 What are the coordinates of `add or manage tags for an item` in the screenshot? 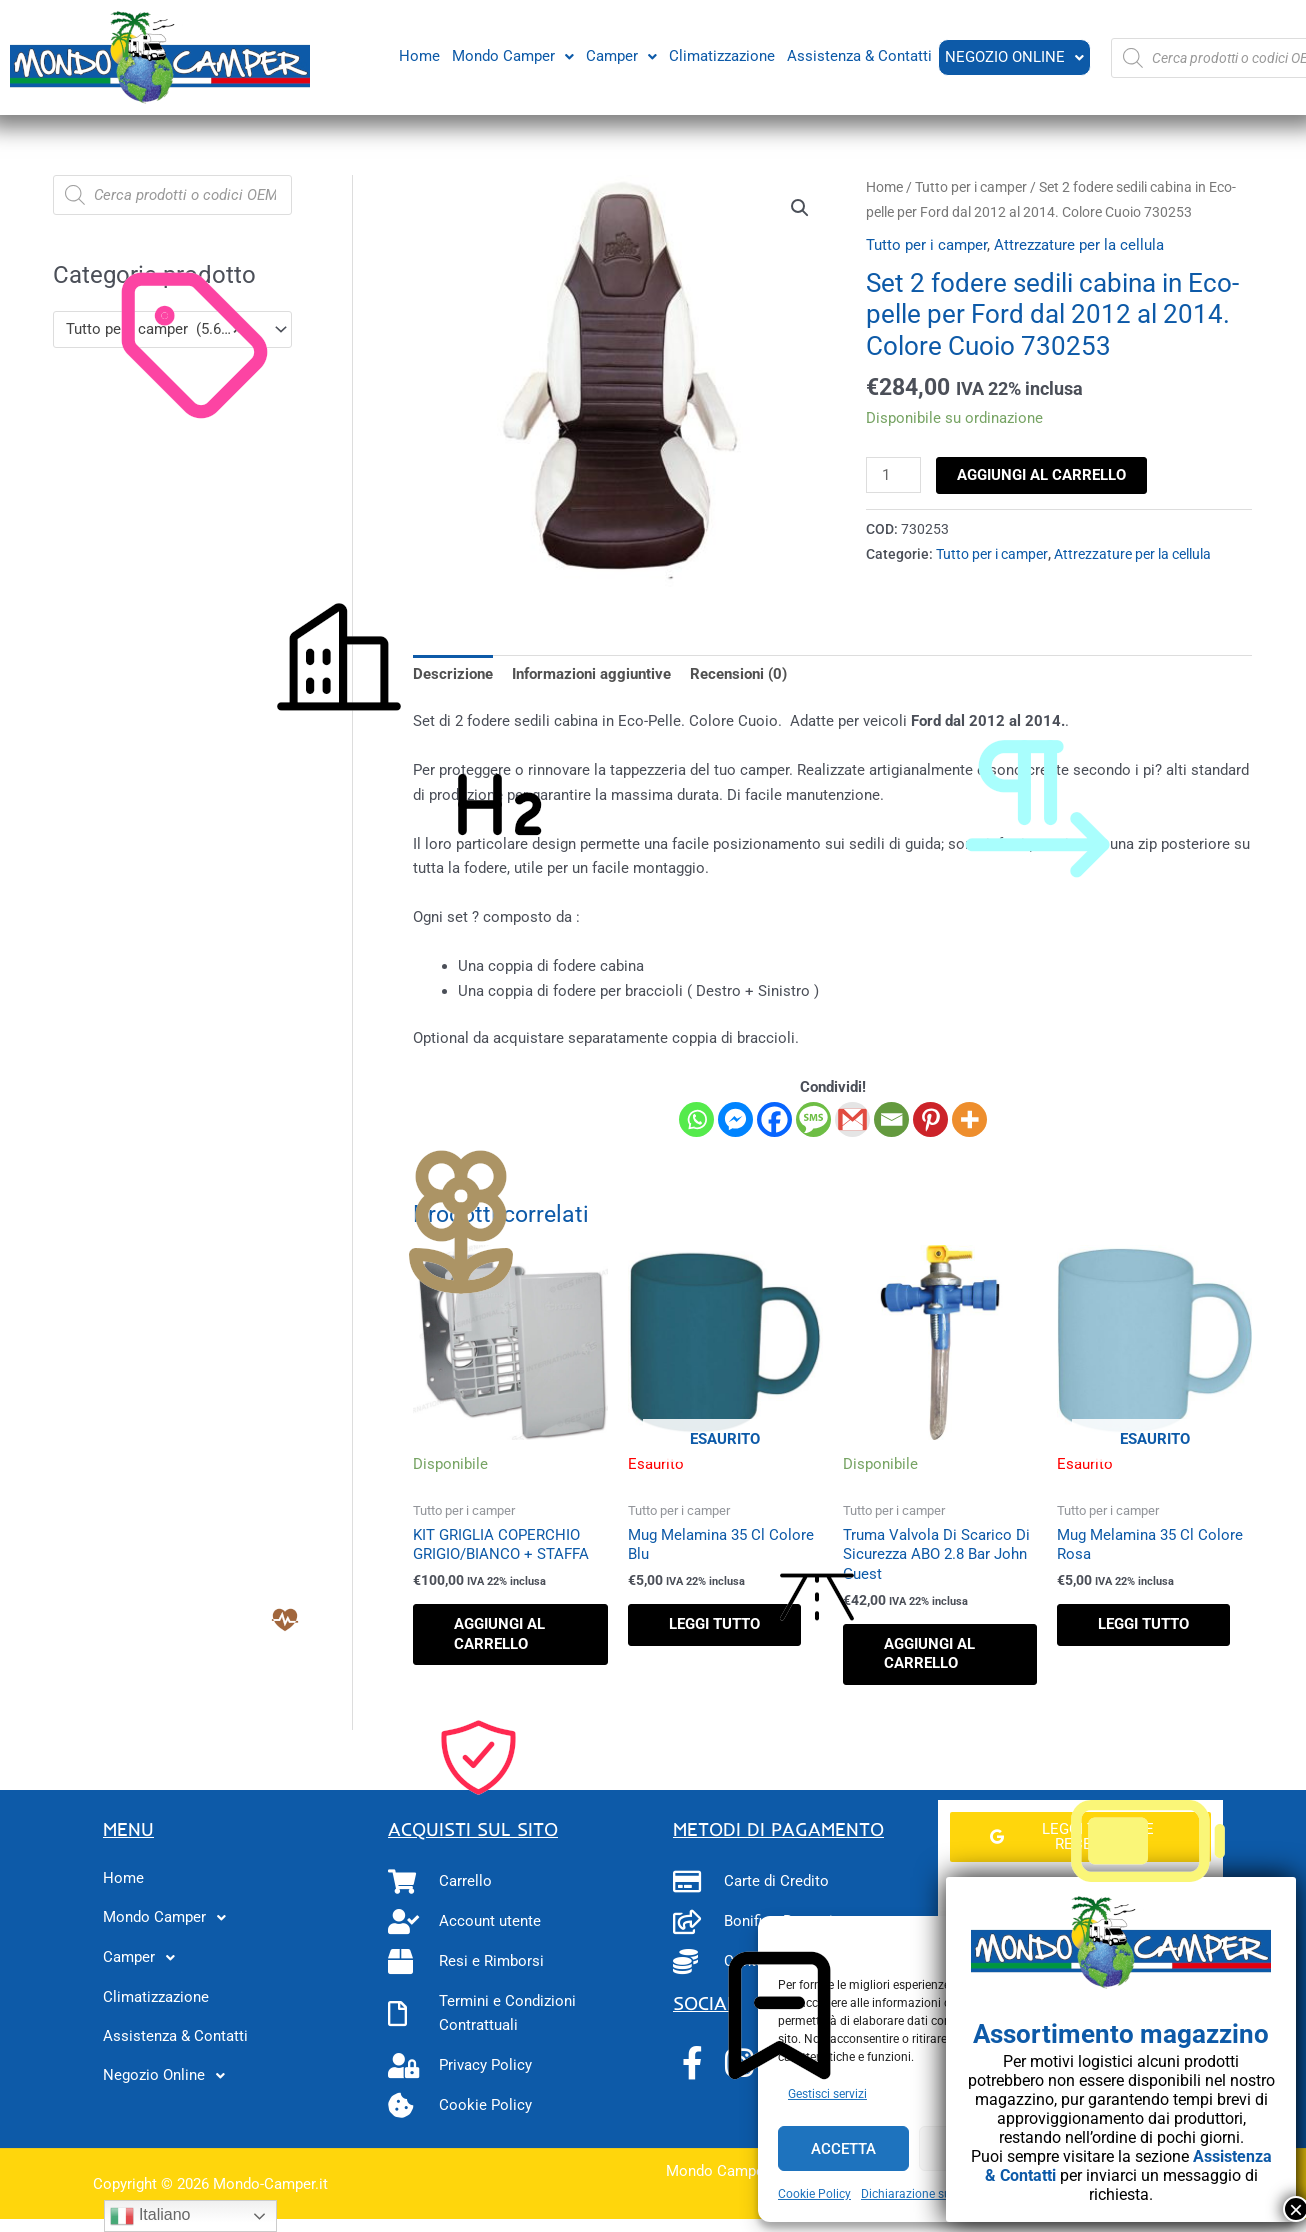 It's located at (194, 345).